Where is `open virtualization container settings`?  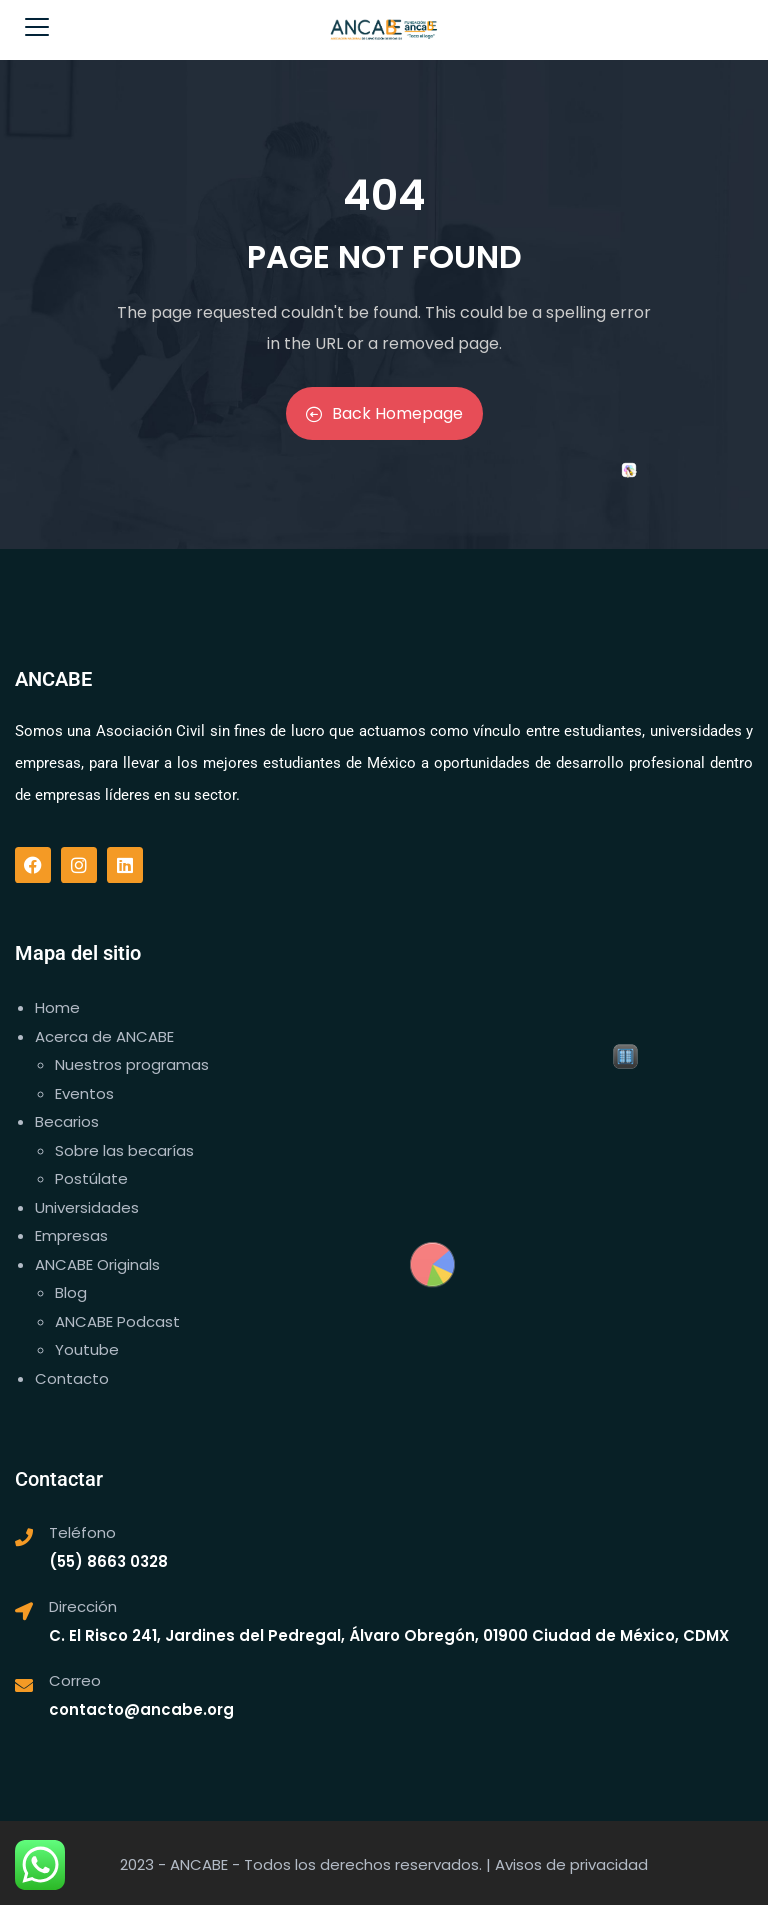 open virtualization container settings is located at coordinates (625, 1056).